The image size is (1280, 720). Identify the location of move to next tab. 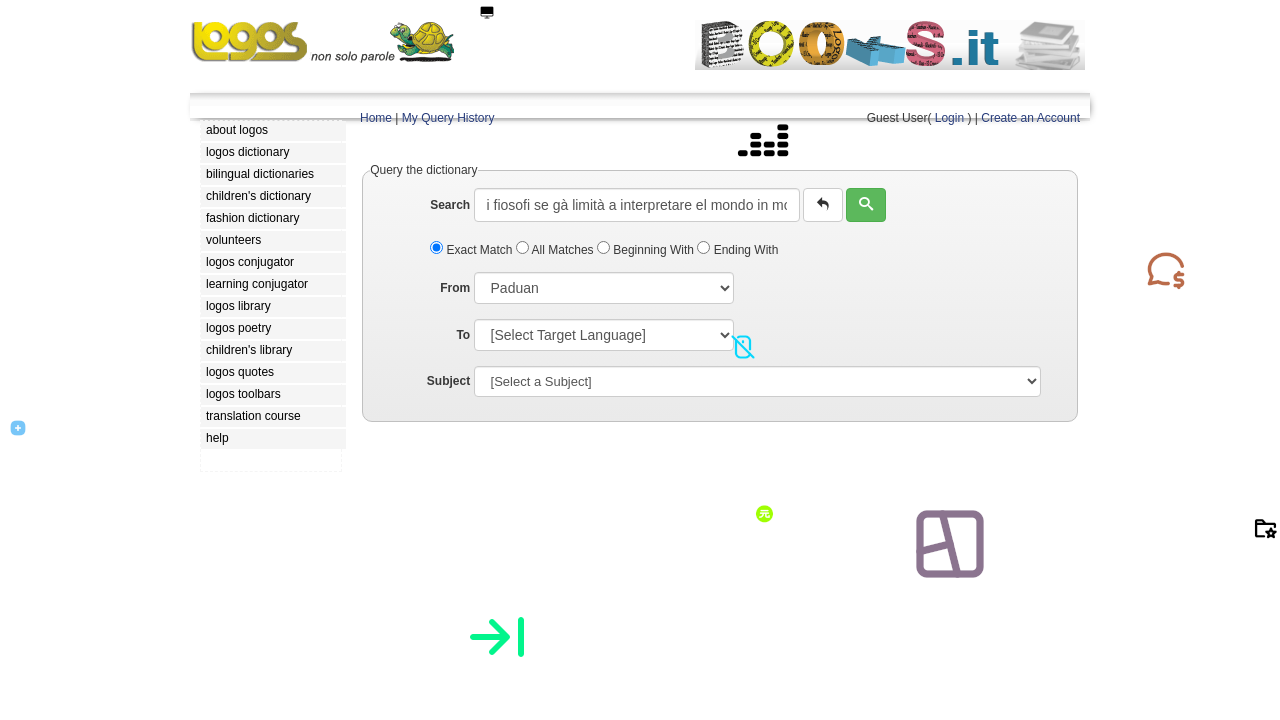
(498, 637).